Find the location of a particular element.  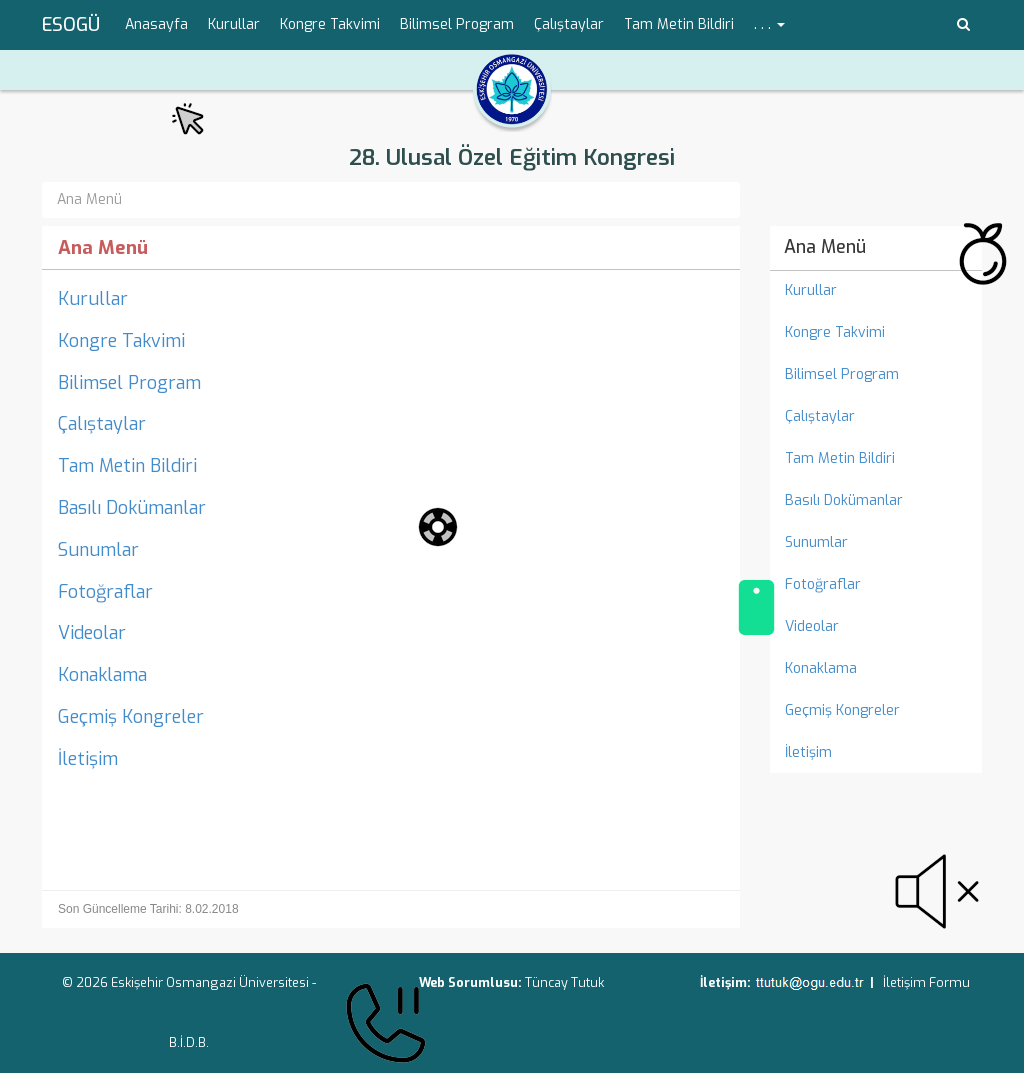

access help and support options is located at coordinates (438, 527).